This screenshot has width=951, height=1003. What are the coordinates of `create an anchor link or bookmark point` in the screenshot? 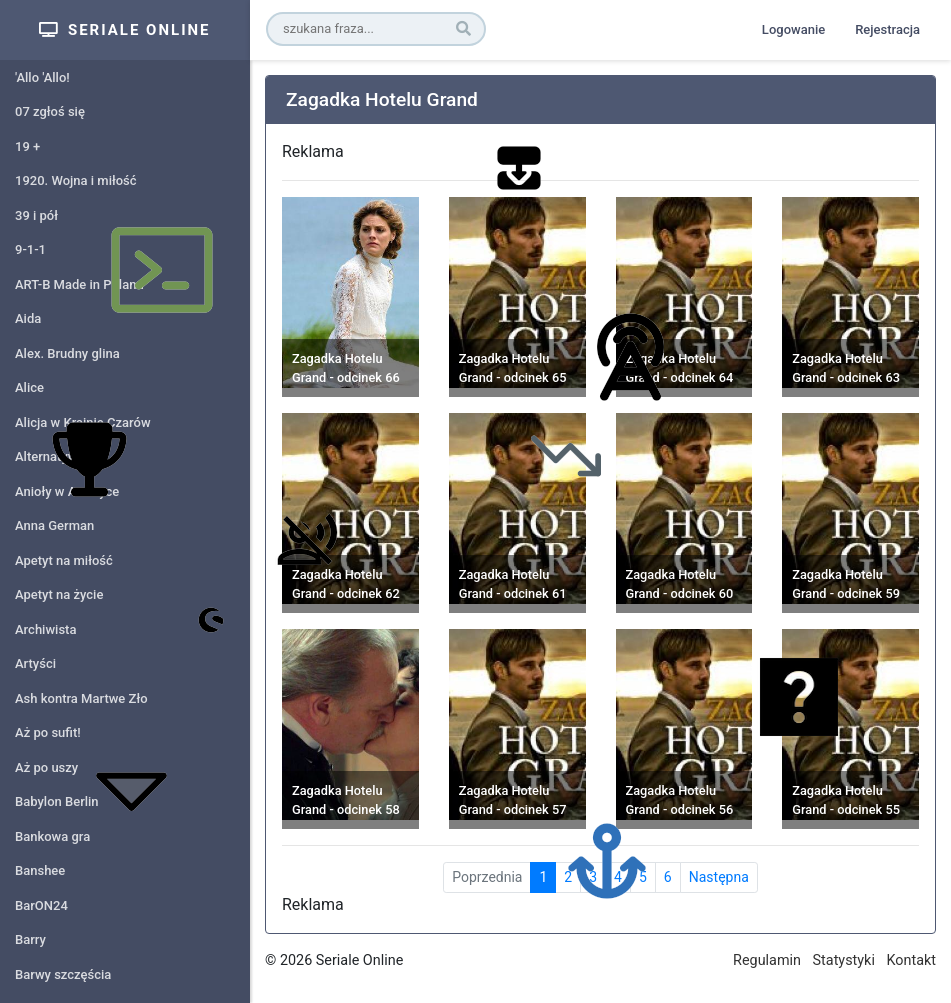 It's located at (607, 861).